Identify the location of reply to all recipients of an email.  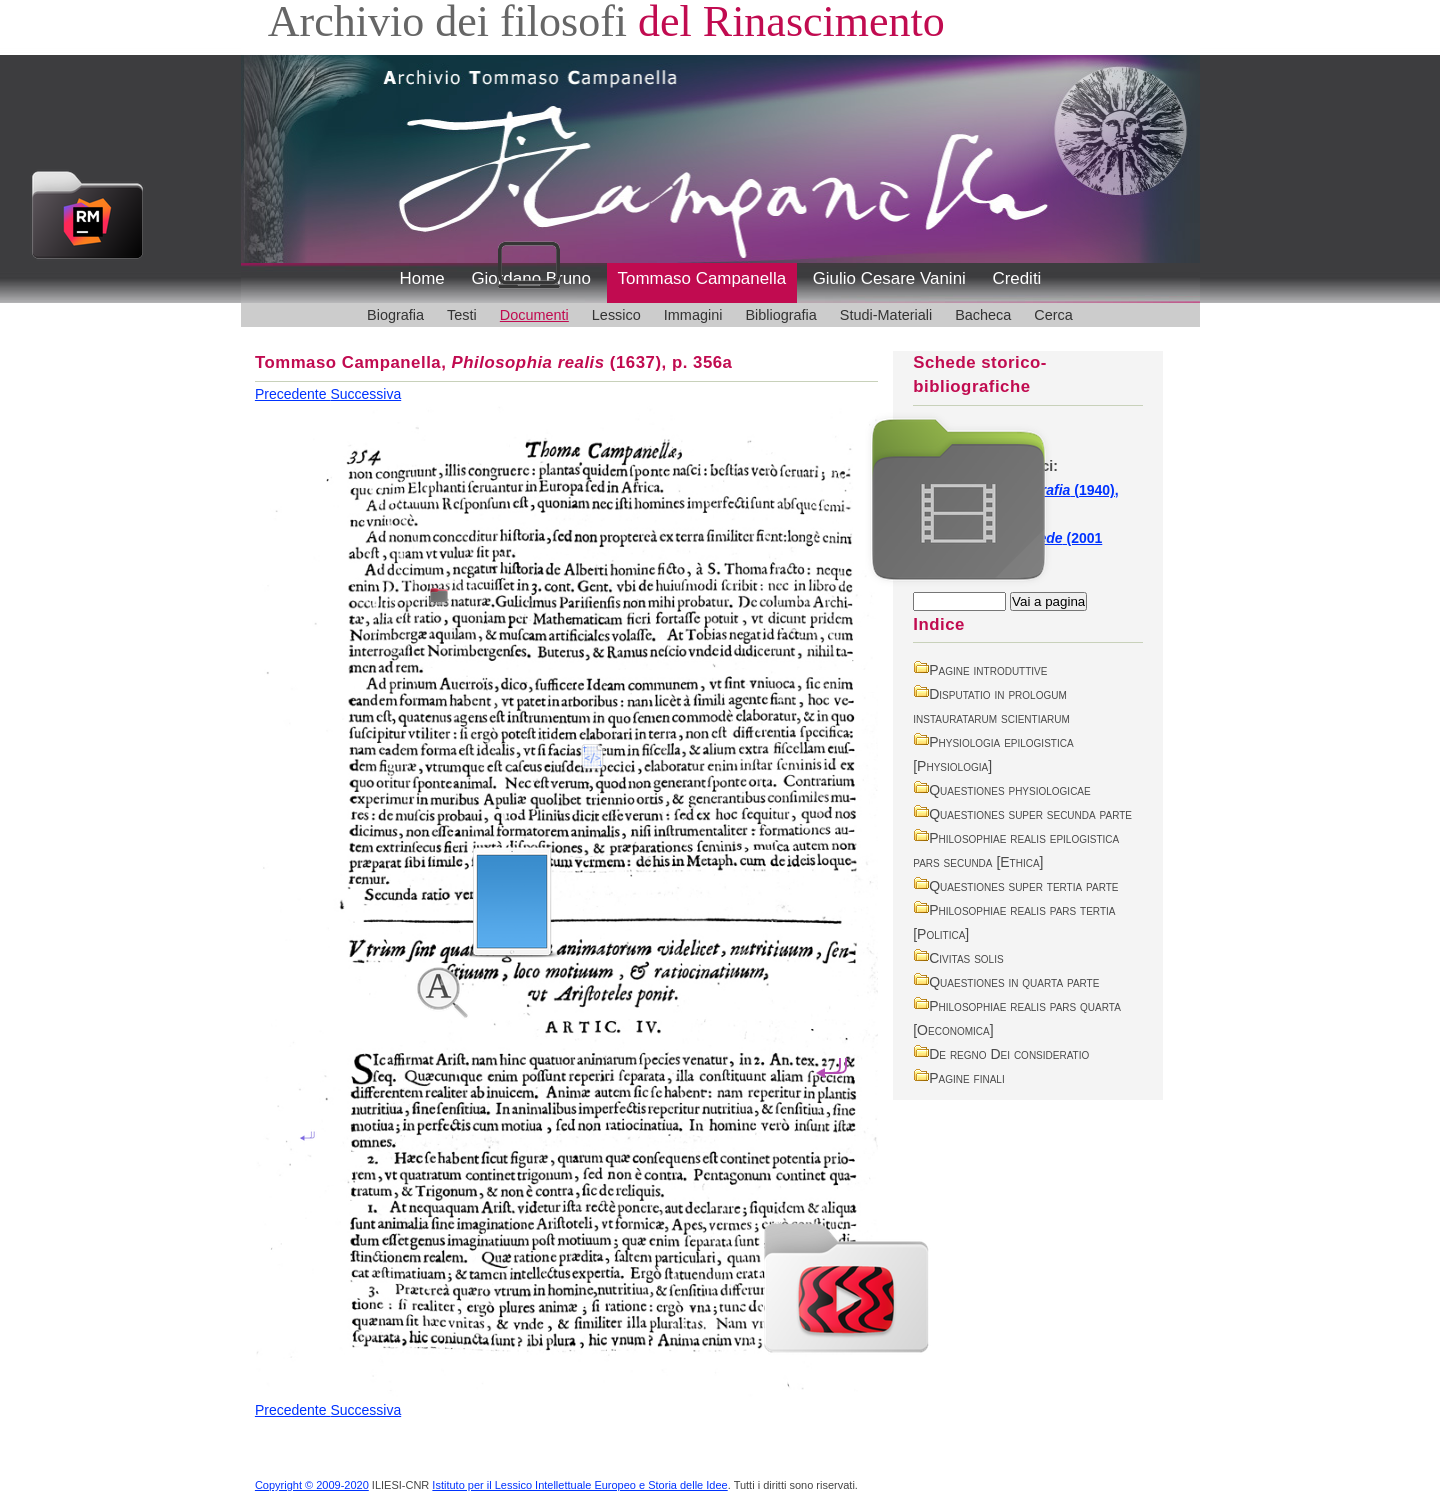
(831, 1066).